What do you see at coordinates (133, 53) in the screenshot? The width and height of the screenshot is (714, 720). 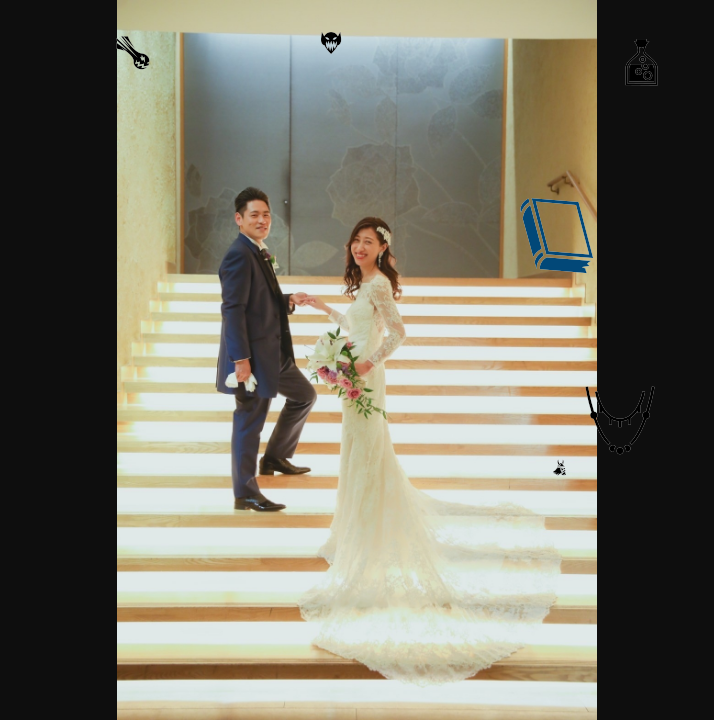 I see `indicates incoming threat or danger event in game` at bounding box center [133, 53].